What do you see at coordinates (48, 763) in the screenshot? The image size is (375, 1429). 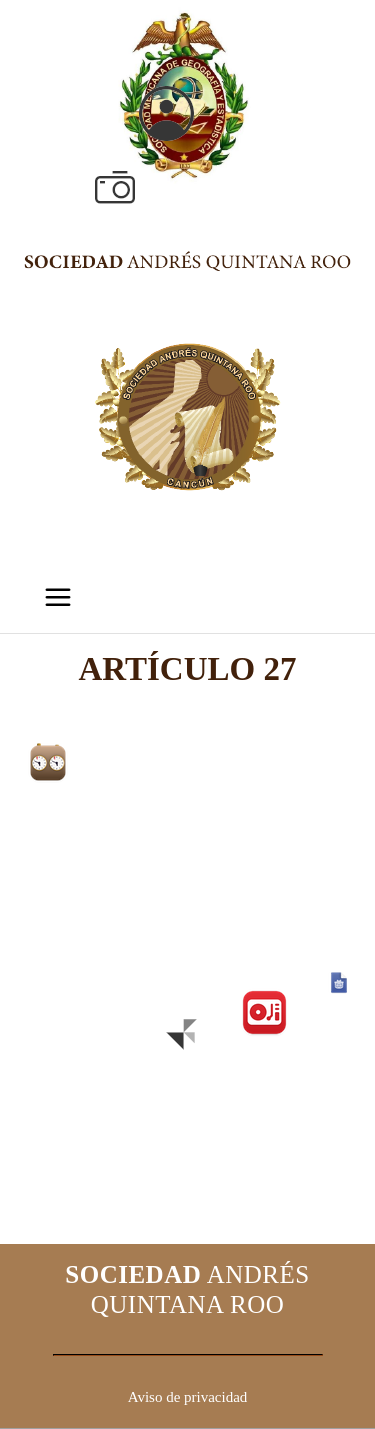 I see `open the chess clock app` at bounding box center [48, 763].